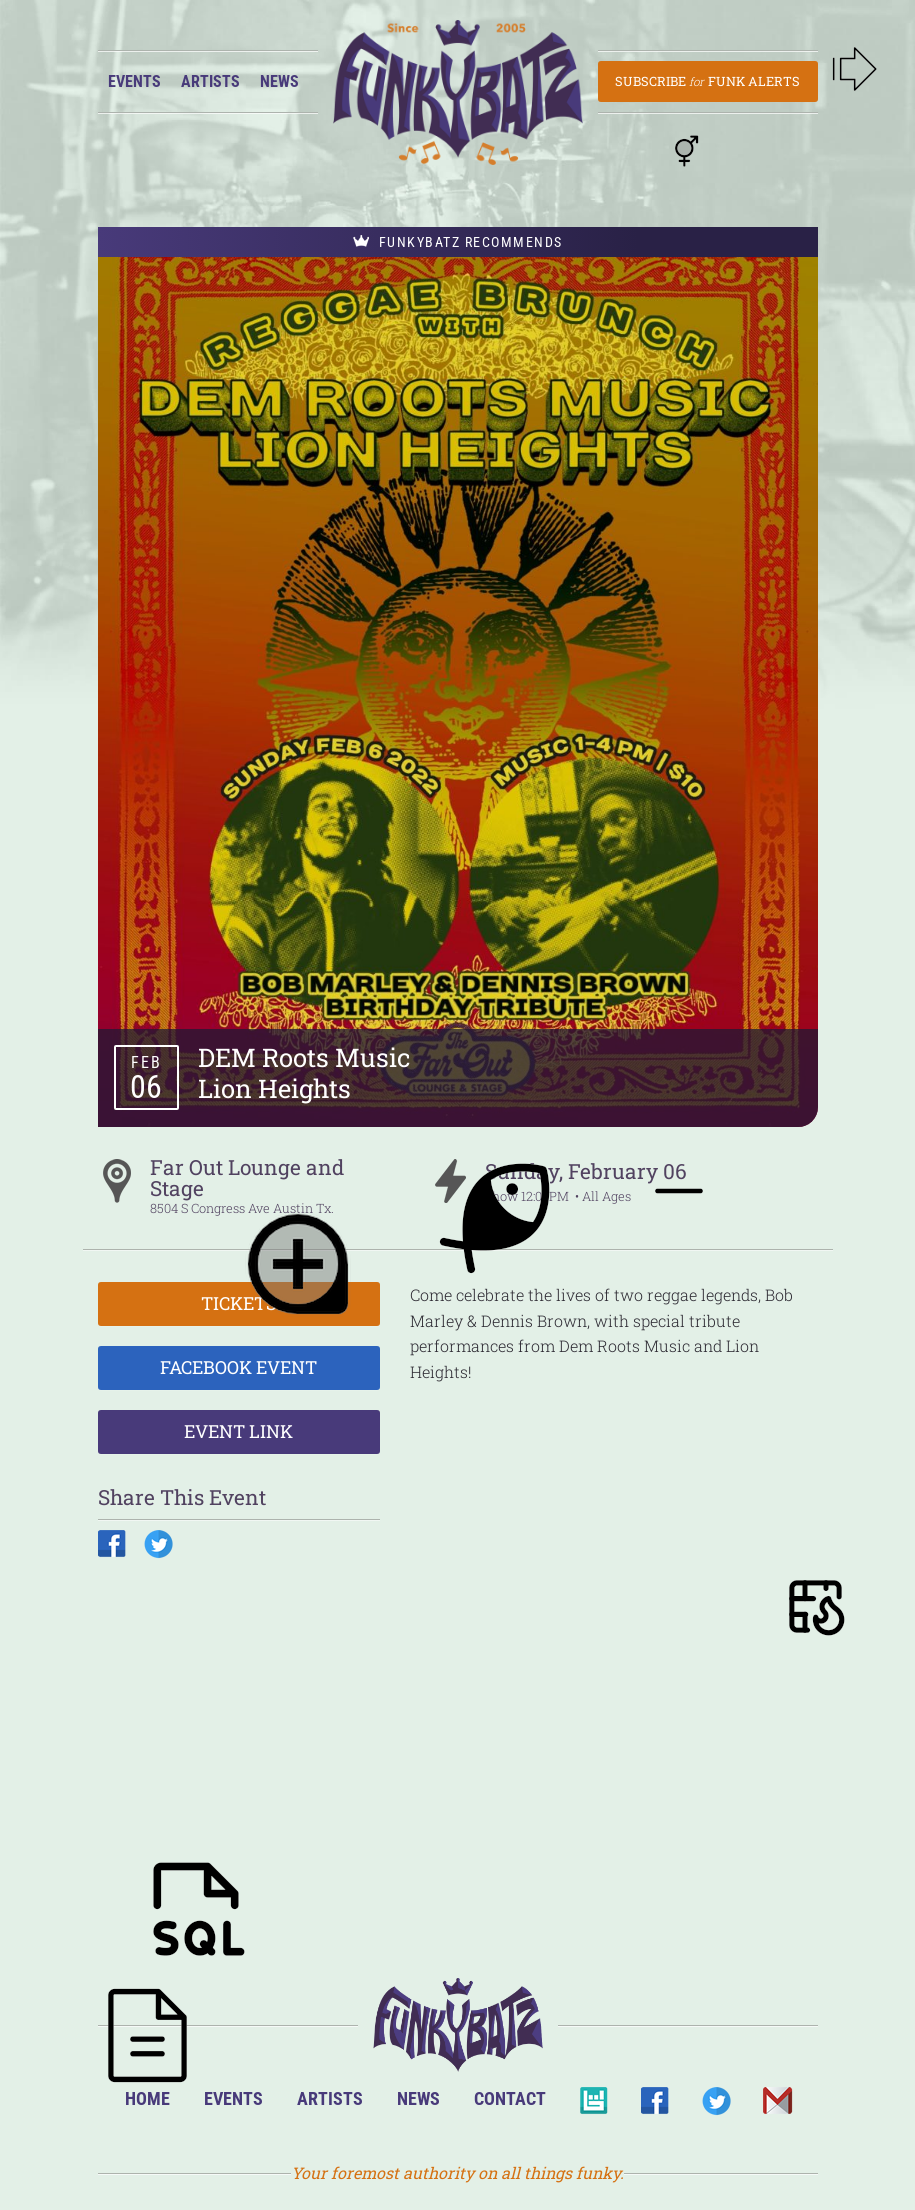 This screenshot has width=915, height=2210. I want to click on firewall security settings, so click(815, 1606).